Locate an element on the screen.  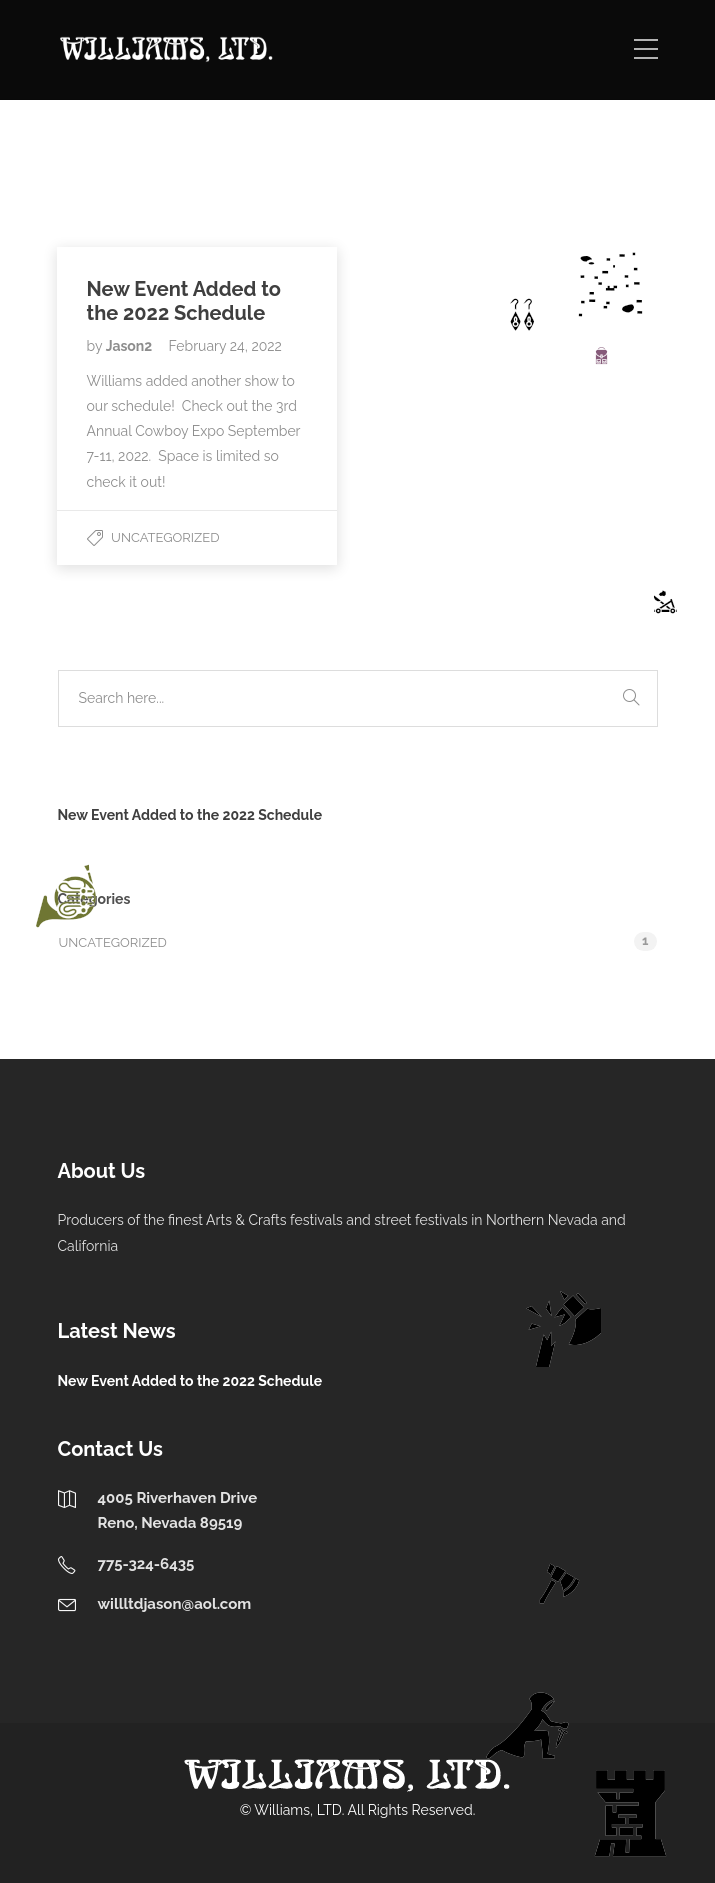
browse or shop for earrings is located at coordinates (522, 314).